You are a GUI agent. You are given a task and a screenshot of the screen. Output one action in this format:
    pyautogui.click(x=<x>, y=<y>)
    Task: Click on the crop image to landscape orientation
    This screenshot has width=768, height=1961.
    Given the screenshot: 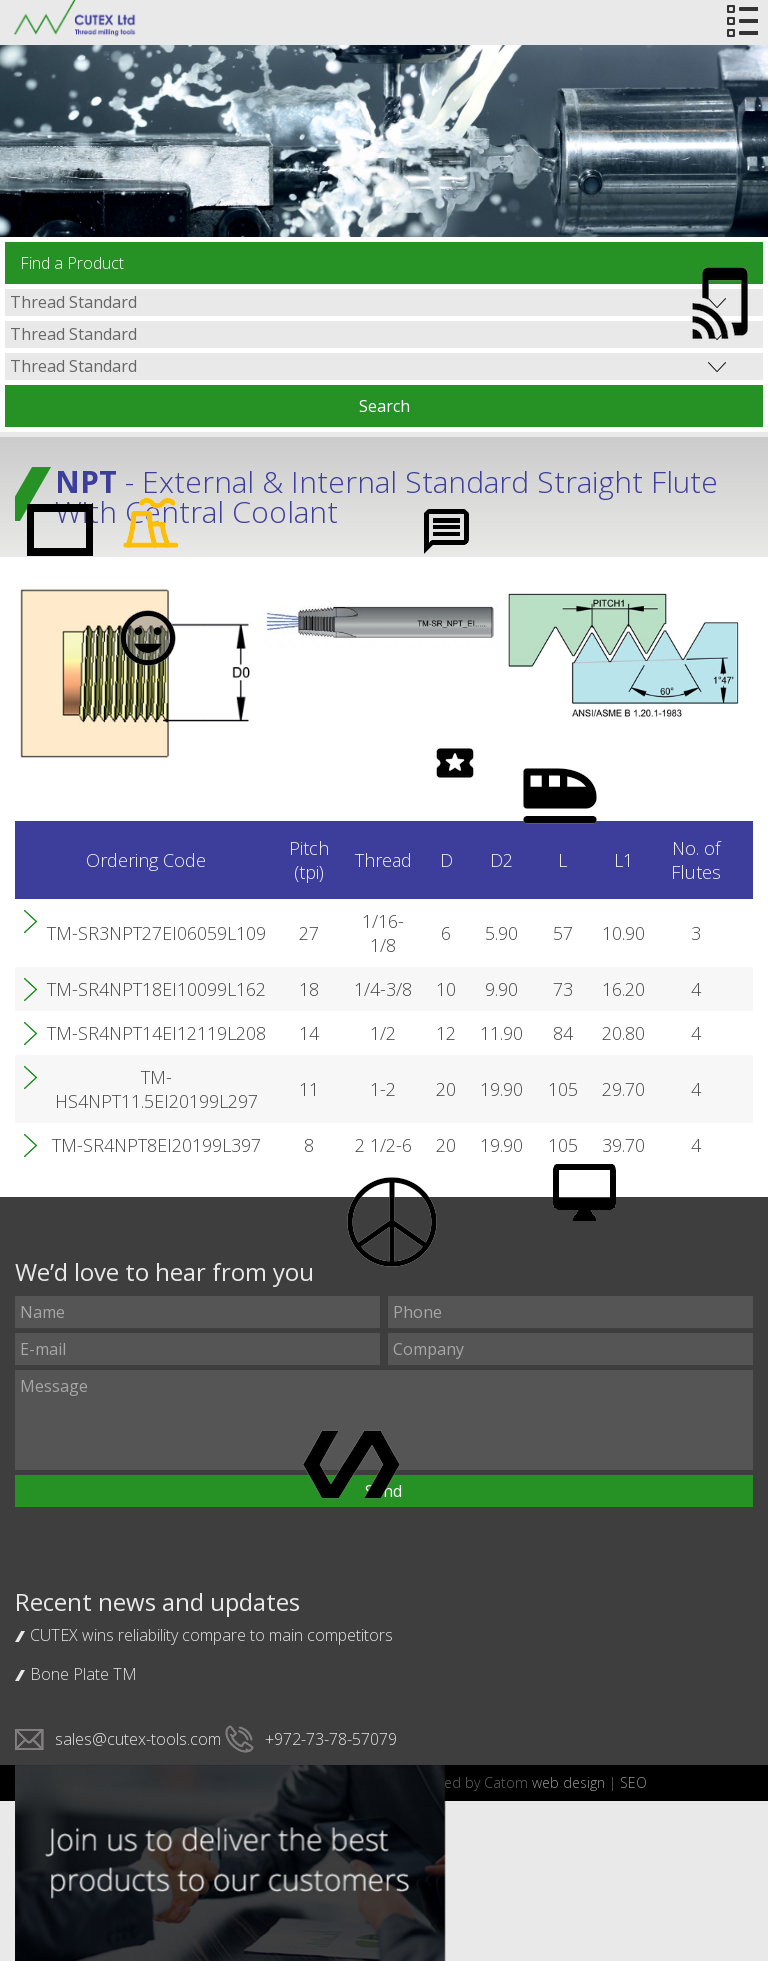 What is the action you would take?
    pyautogui.click(x=60, y=530)
    